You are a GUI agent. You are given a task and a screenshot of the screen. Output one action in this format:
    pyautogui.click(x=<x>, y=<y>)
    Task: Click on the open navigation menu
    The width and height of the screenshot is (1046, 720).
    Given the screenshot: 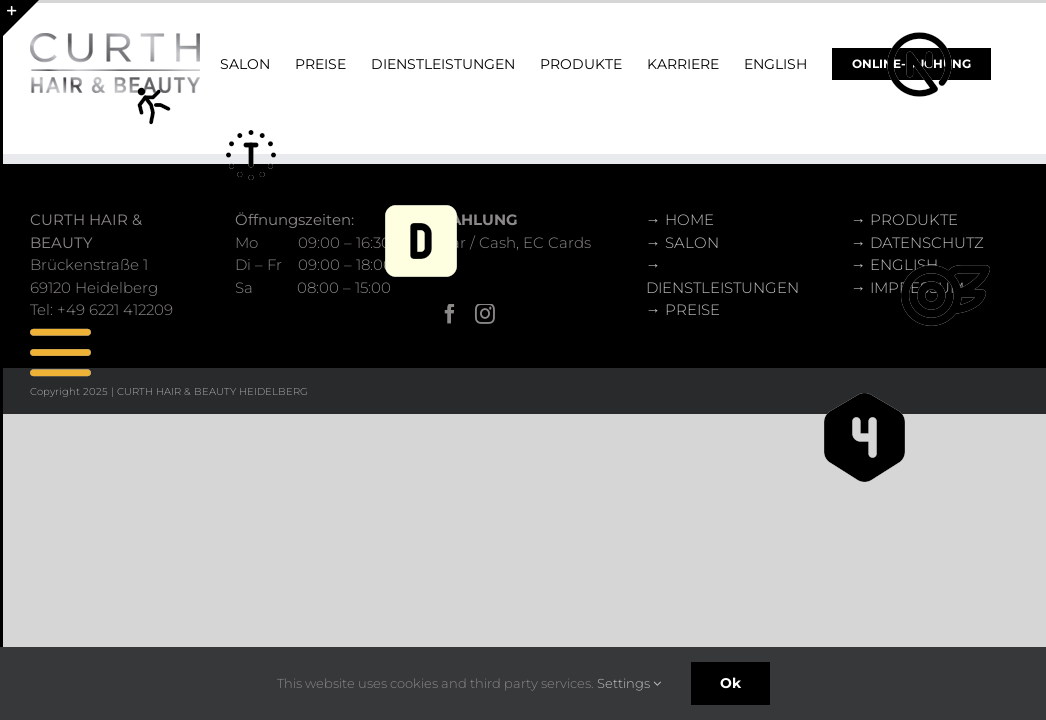 What is the action you would take?
    pyautogui.click(x=60, y=352)
    